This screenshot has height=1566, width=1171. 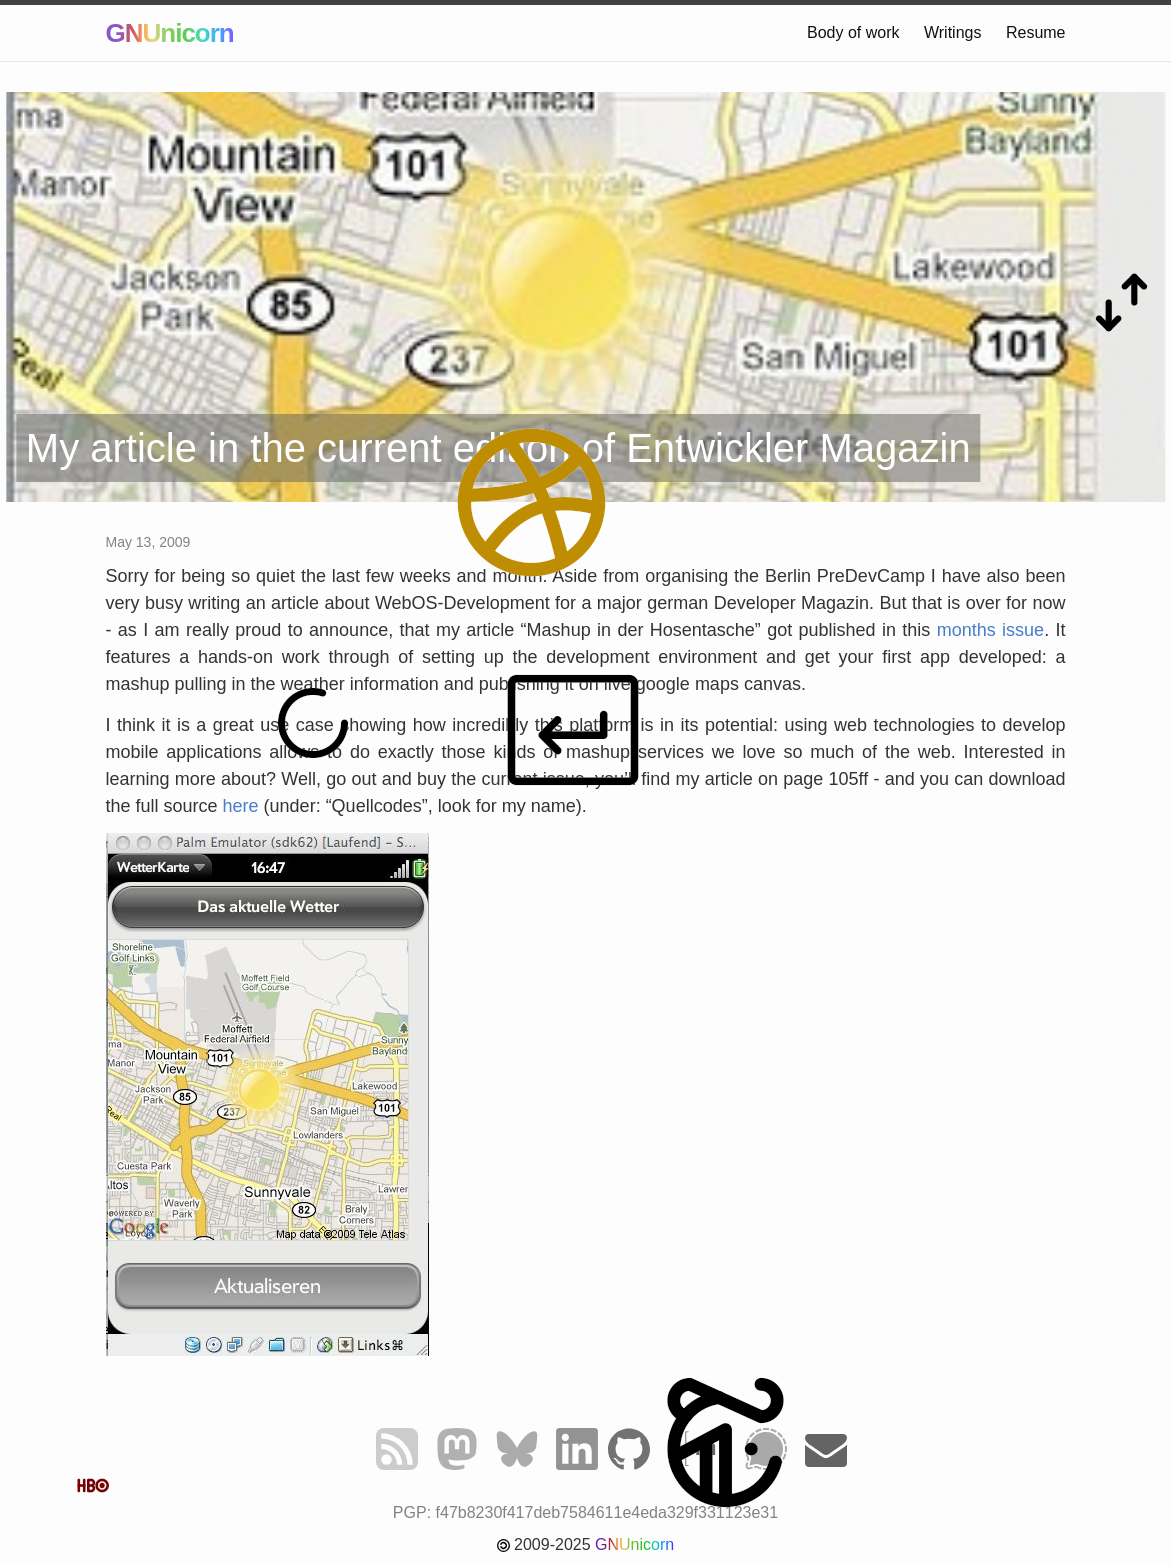 I want to click on loading content in progress, so click(x=313, y=723).